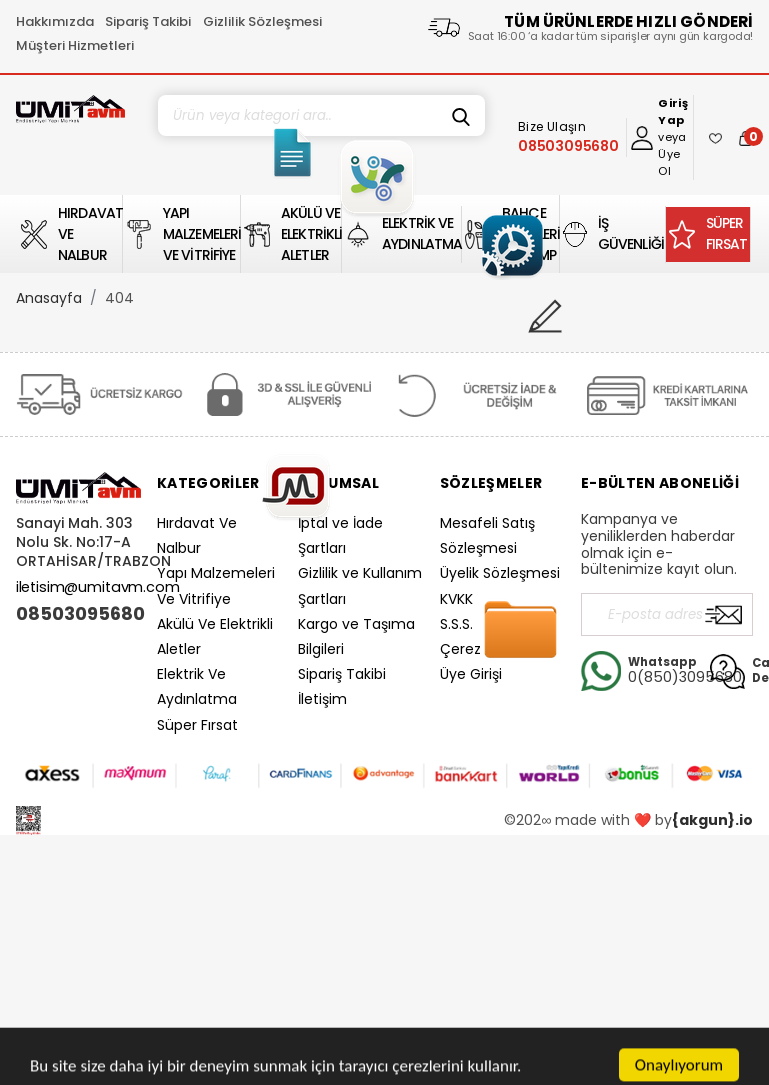 The height and width of the screenshot is (1085, 769). Describe the element at coordinates (377, 177) in the screenshot. I see `open barrier app for keyboard and mouse sharing` at that location.